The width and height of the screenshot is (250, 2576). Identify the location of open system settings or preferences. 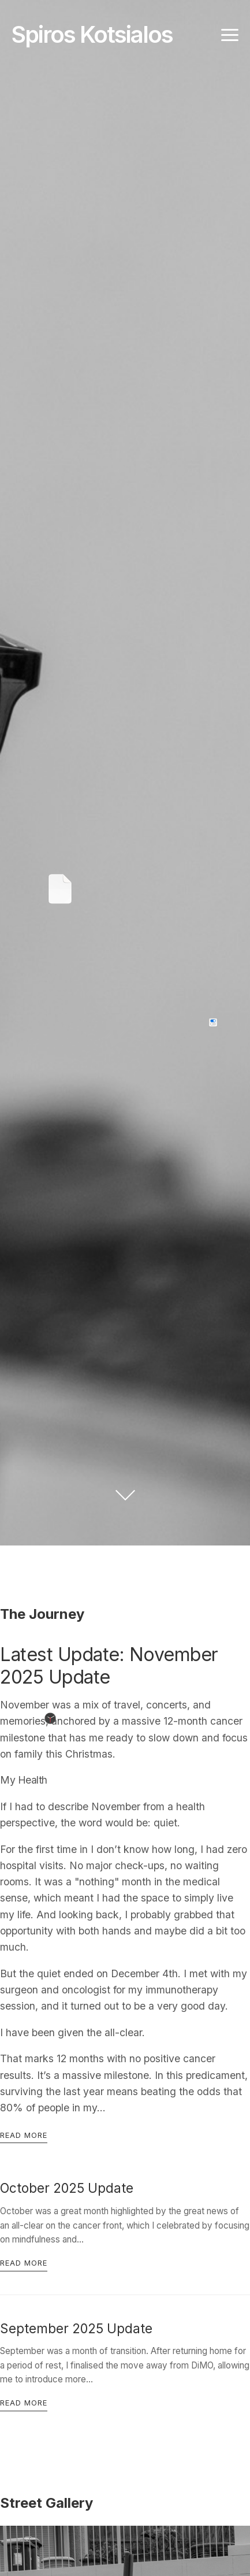
(213, 1022).